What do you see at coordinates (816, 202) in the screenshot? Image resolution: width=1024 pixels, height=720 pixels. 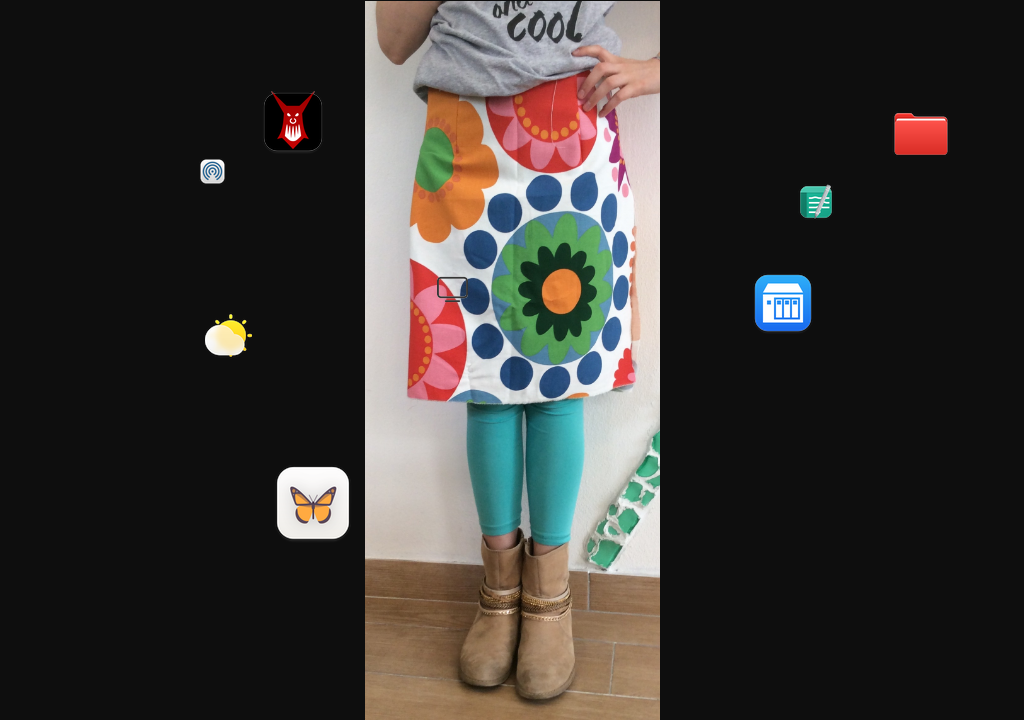 I see `open marknote app for writing notes` at bounding box center [816, 202].